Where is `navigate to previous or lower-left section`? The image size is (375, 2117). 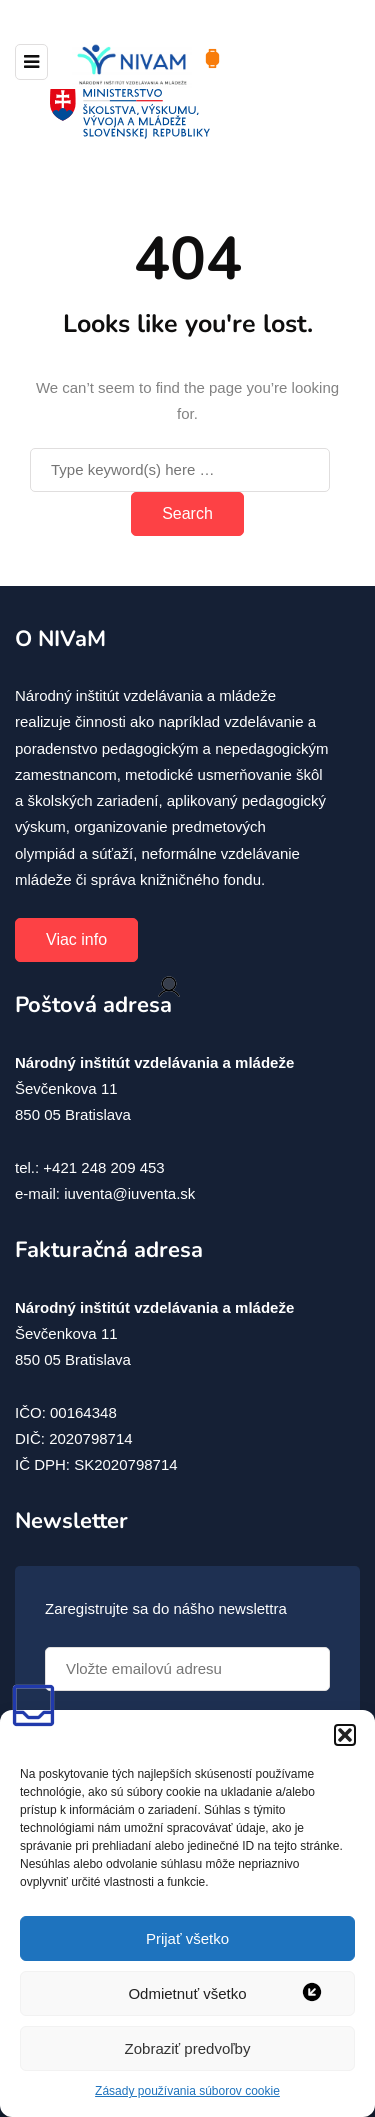
navigate to previous or lower-left section is located at coordinates (312, 1992).